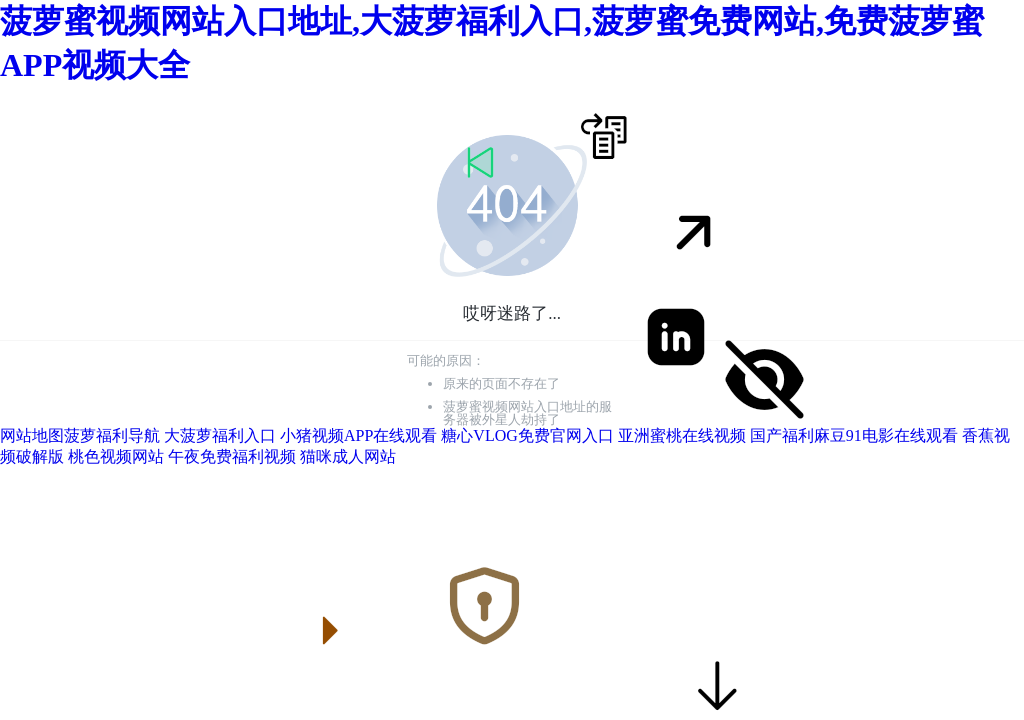 This screenshot has width=1024, height=720. I want to click on hide password or sensitive content, so click(764, 379).